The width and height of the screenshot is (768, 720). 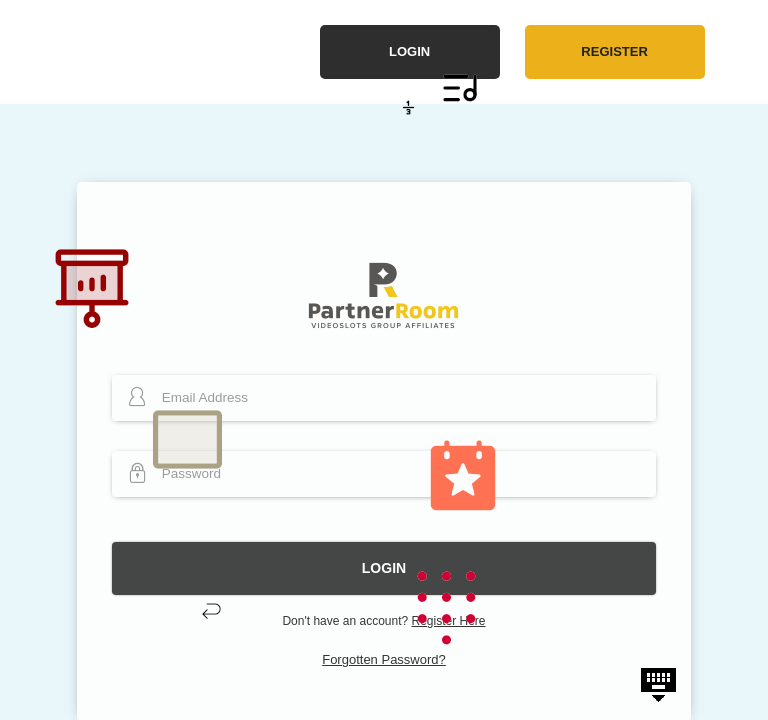 I want to click on fraction or division calculation tool, so click(x=408, y=107).